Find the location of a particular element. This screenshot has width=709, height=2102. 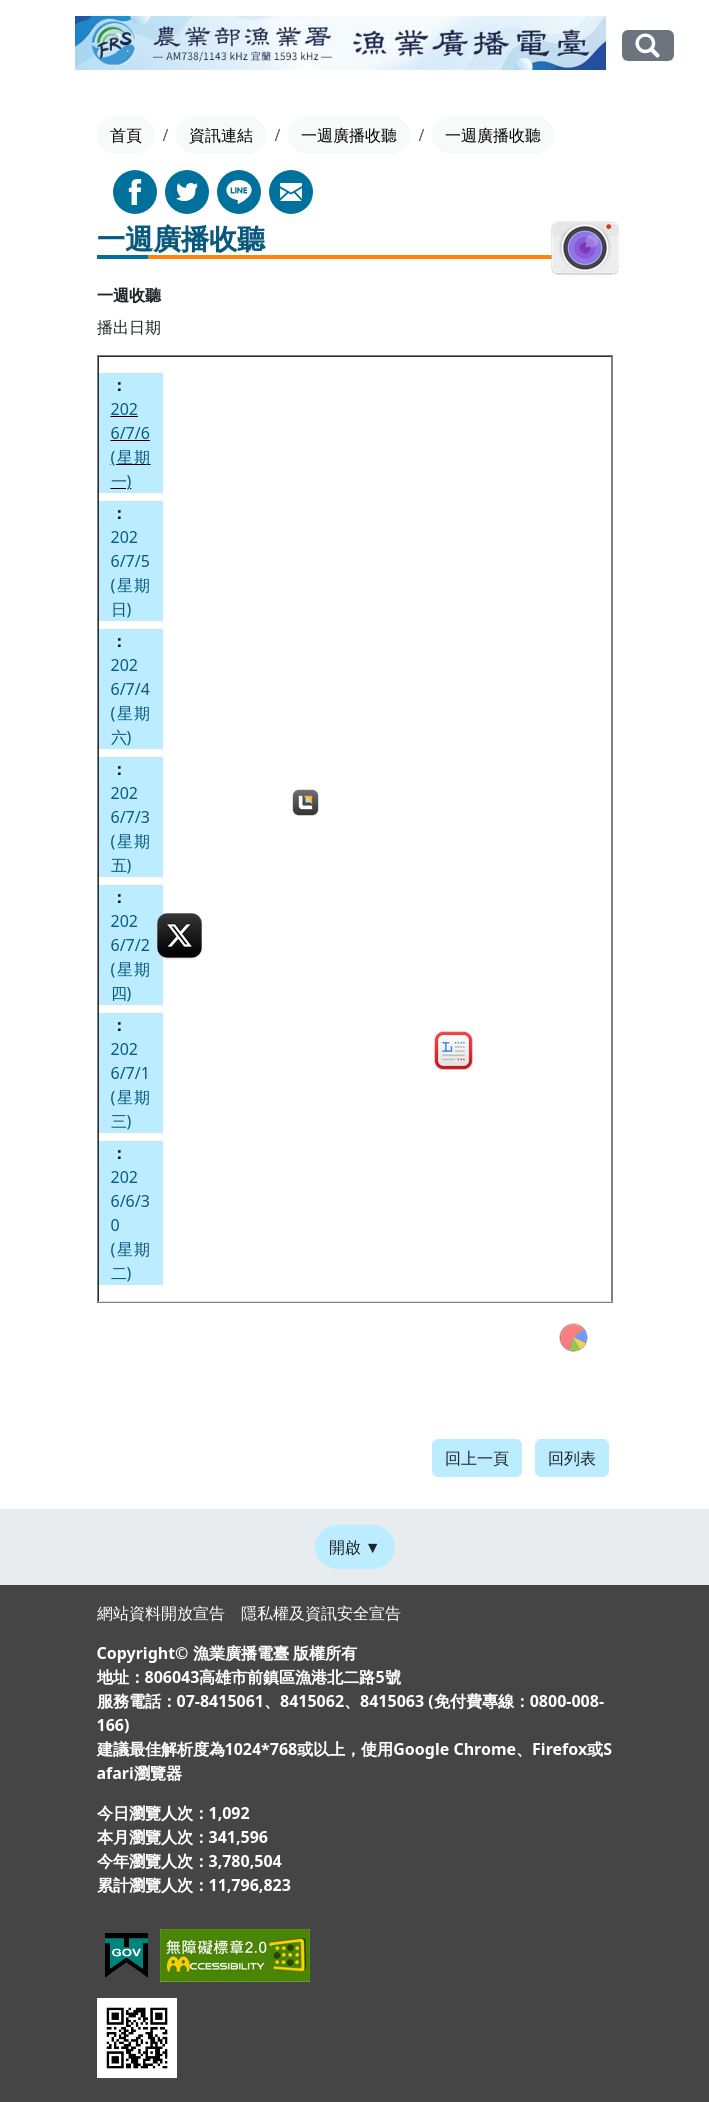

open Lorem placeholder text generator app is located at coordinates (453, 1050).